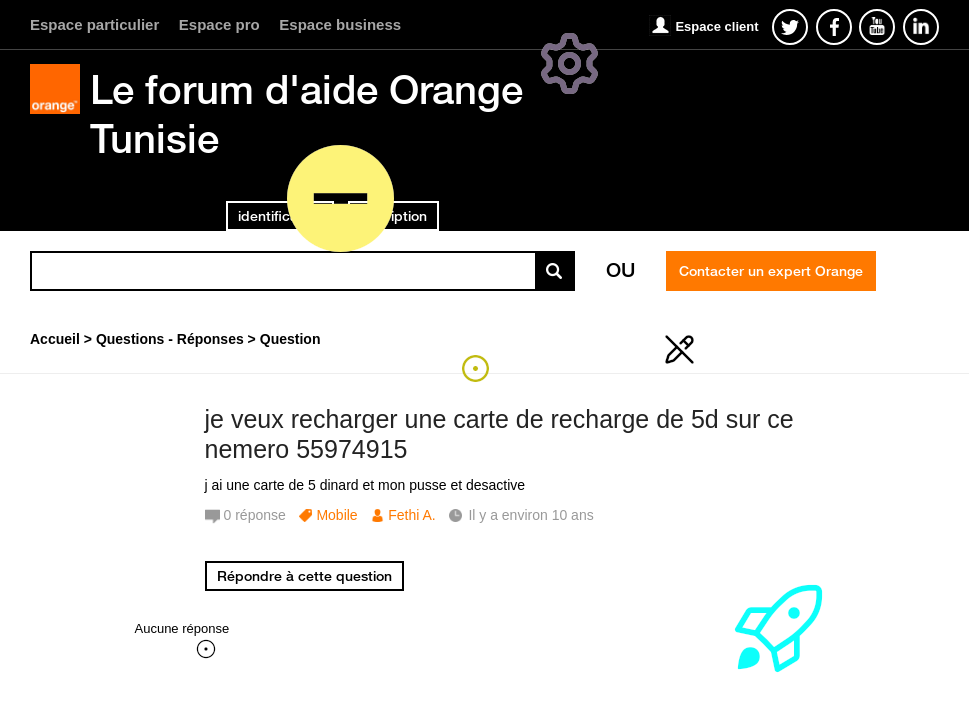  What do you see at coordinates (679, 349) in the screenshot?
I see `editing is disabled` at bounding box center [679, 349].